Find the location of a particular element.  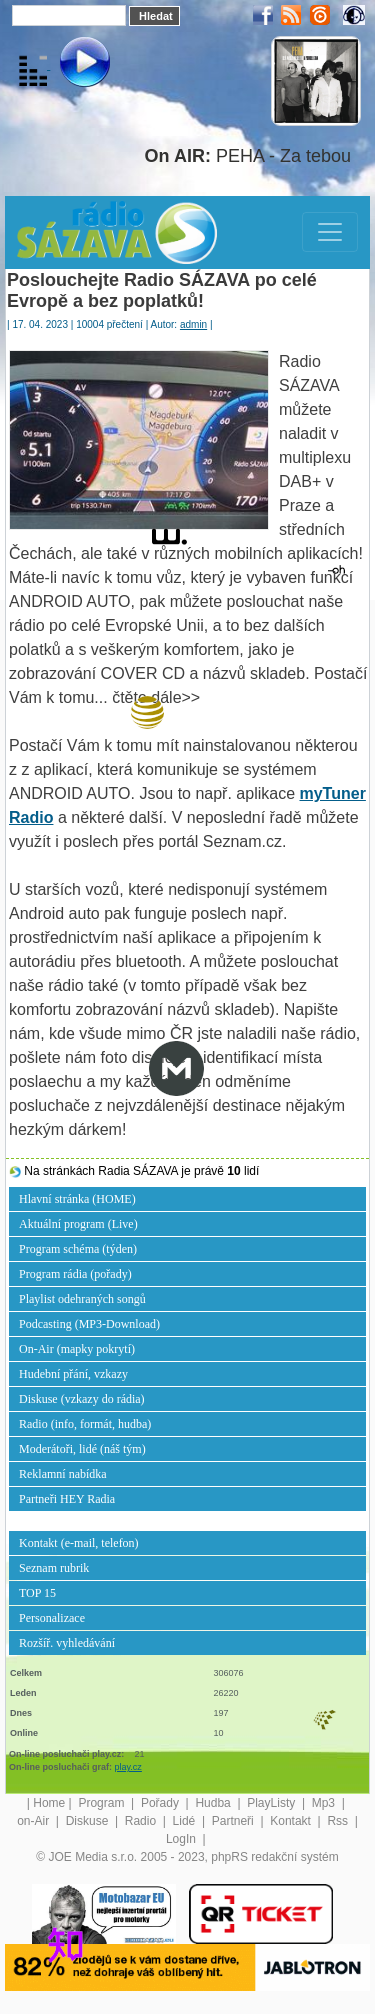

wagmi cryptocurrency/web3 library logo is located at coordinates (169, 536).